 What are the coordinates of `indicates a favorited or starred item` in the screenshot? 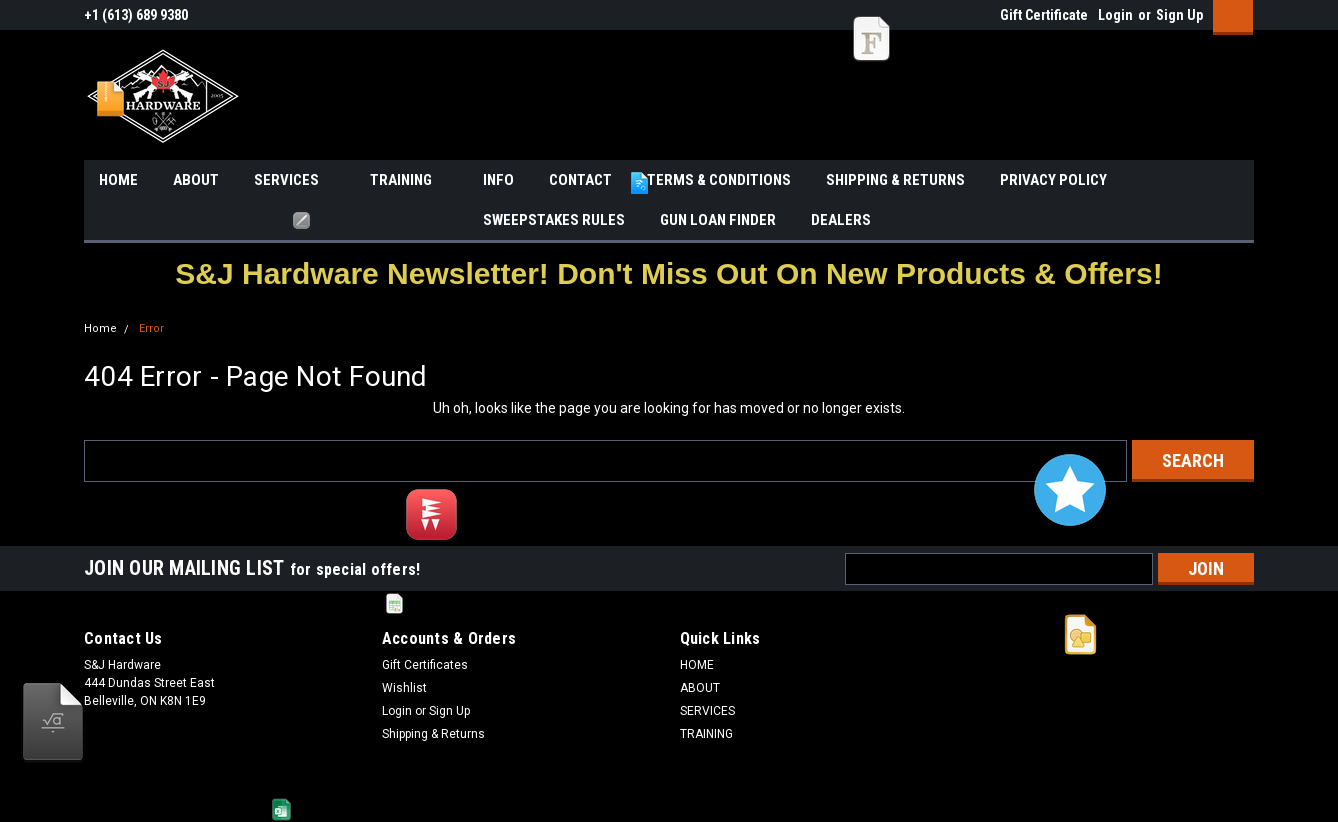 It's located at (1070, 490).